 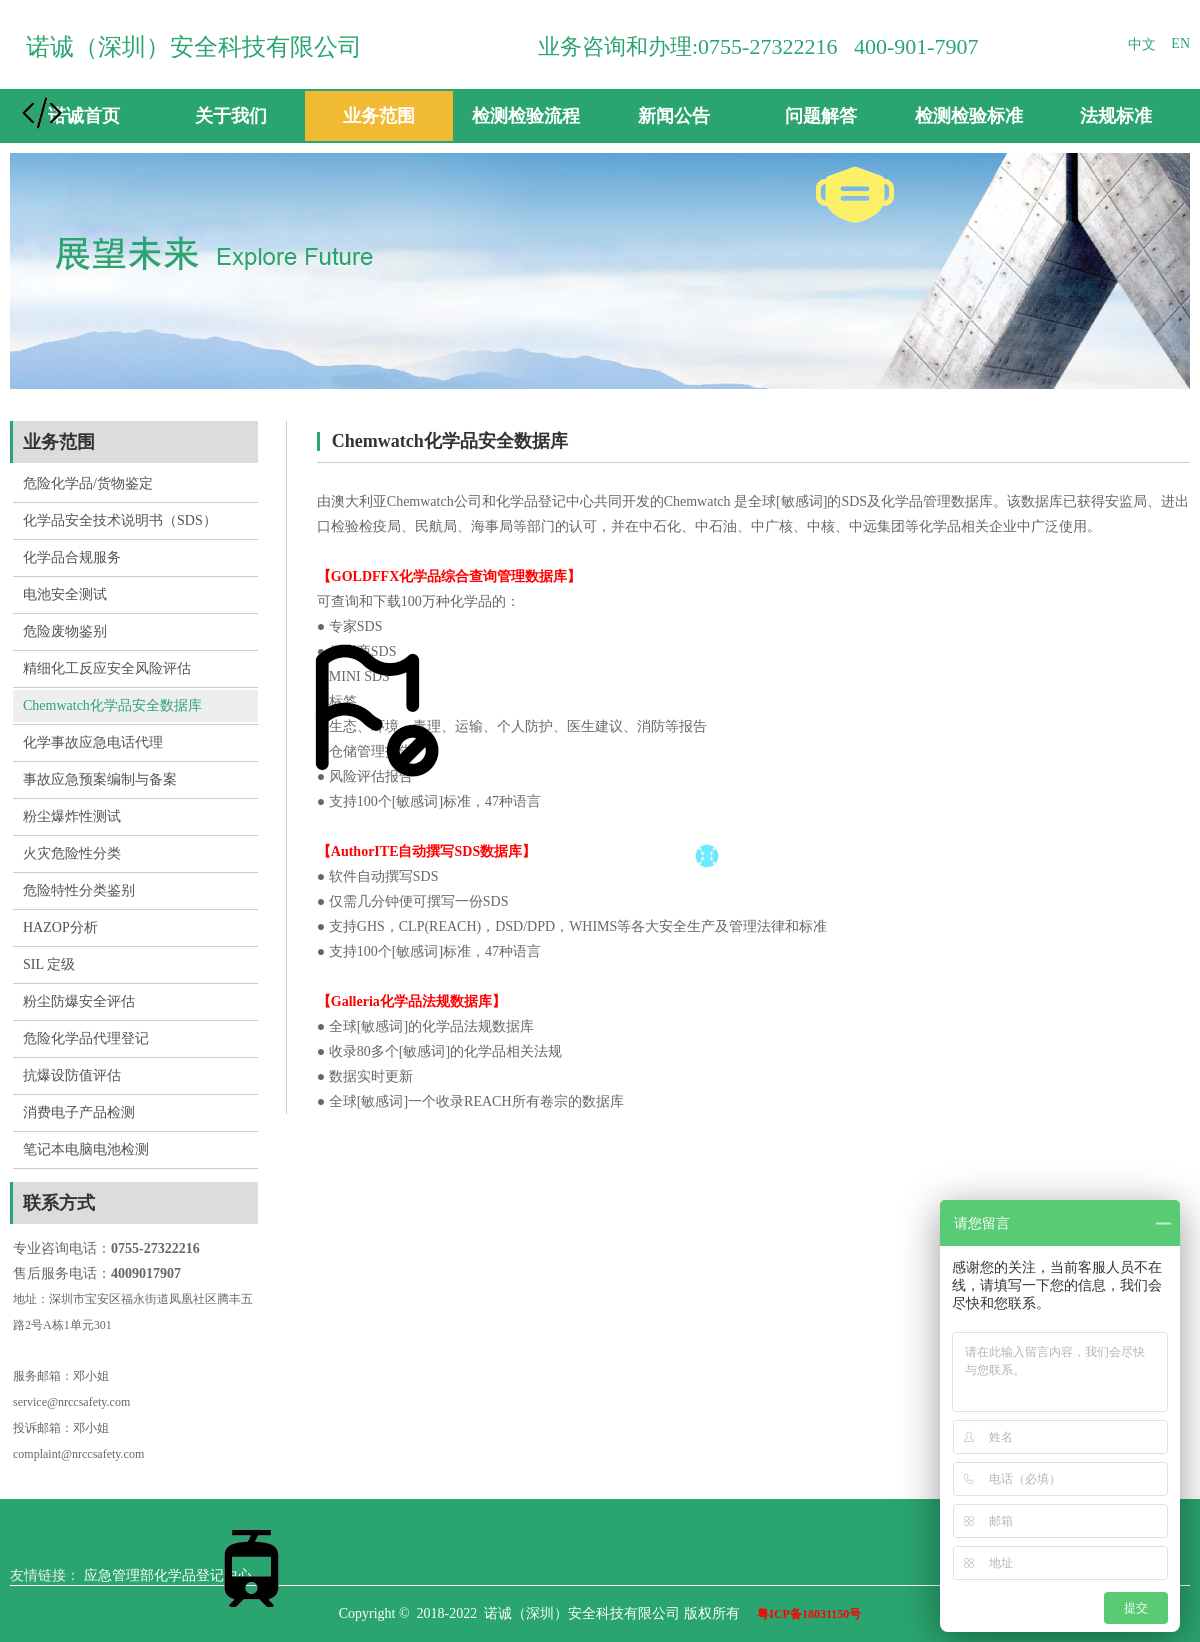 I want to click on view or edit source code, so click(x=42, y=113).